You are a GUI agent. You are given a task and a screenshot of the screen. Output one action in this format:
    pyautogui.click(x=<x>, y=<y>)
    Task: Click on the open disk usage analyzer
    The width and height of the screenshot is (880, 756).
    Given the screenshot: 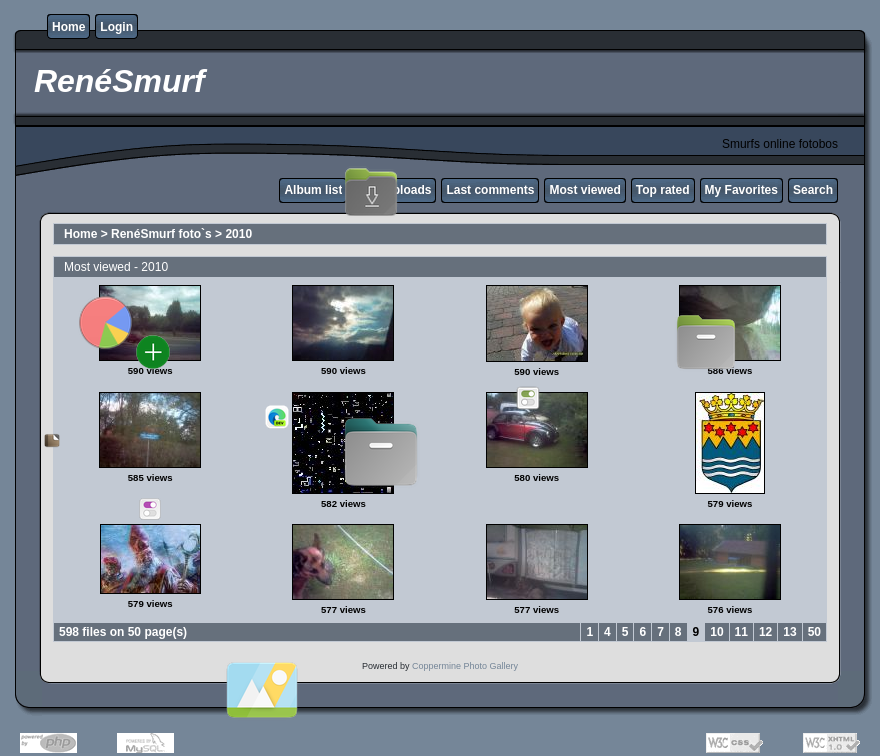 What is the action you would take?
    pyautogui.click(x=105, y=322)
    